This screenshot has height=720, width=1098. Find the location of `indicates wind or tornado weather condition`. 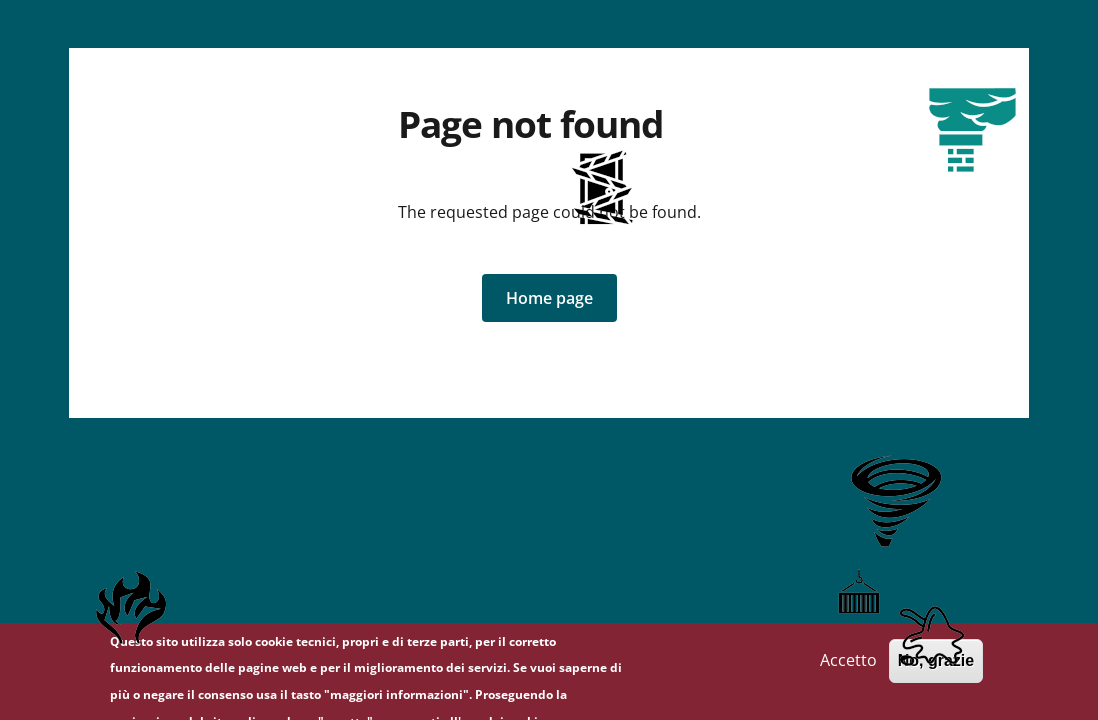

indicates wind or tornado weather condition is located at coordinates (896, 501).